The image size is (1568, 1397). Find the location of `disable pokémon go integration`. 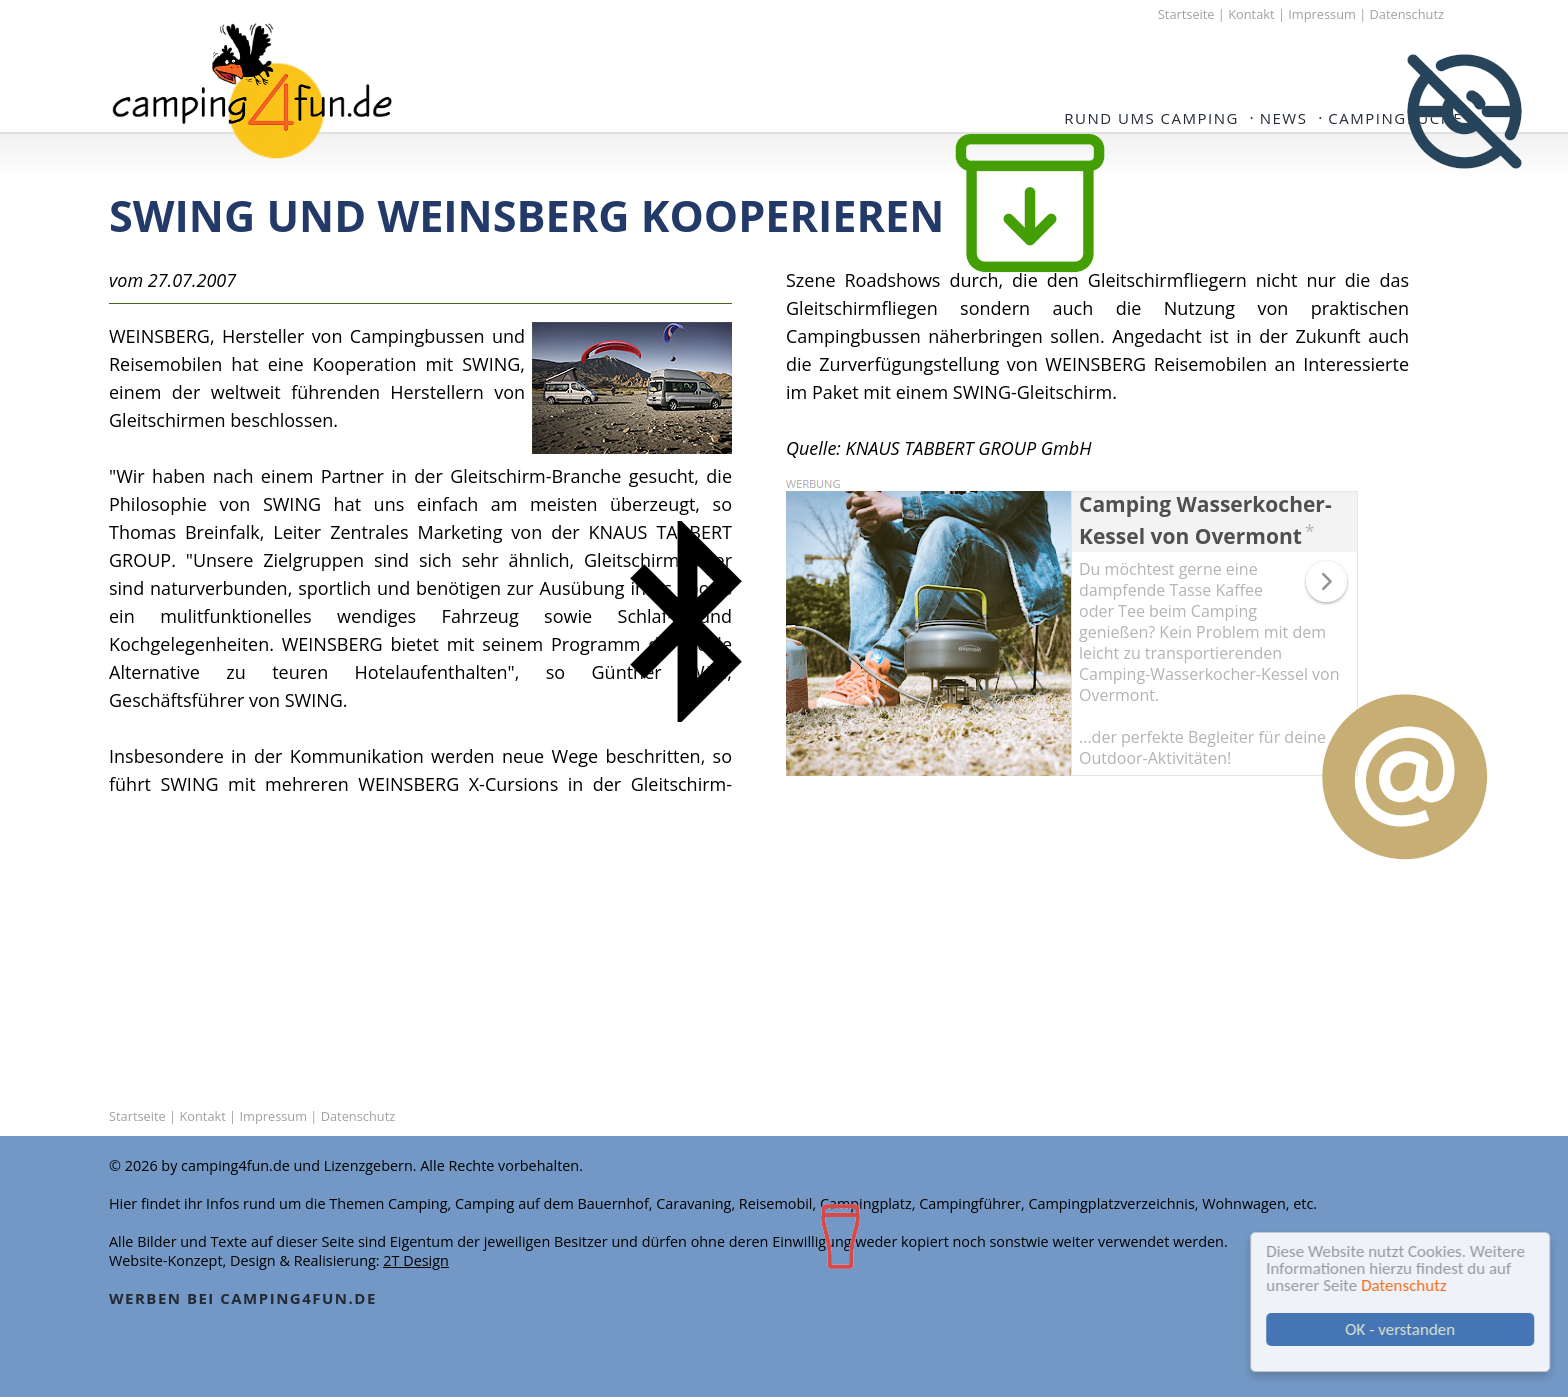

disable pokémon go integration is located at coordinates (1464, 111).